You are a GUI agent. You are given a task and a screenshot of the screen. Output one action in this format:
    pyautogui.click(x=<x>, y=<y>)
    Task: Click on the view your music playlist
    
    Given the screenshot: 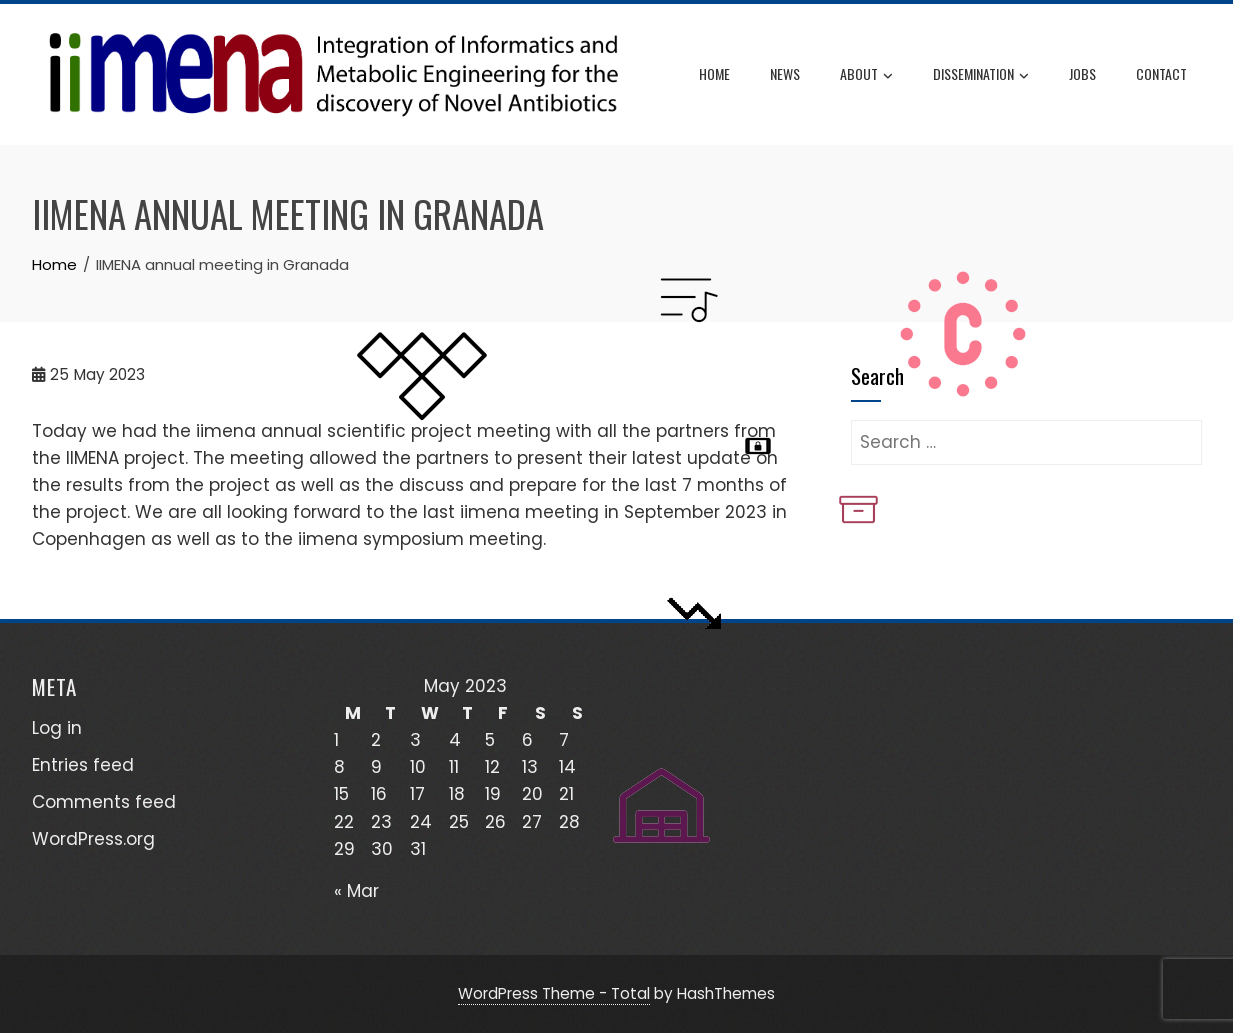 What is the action you would take?
    pyautogui.click(x=686, y=297)
    